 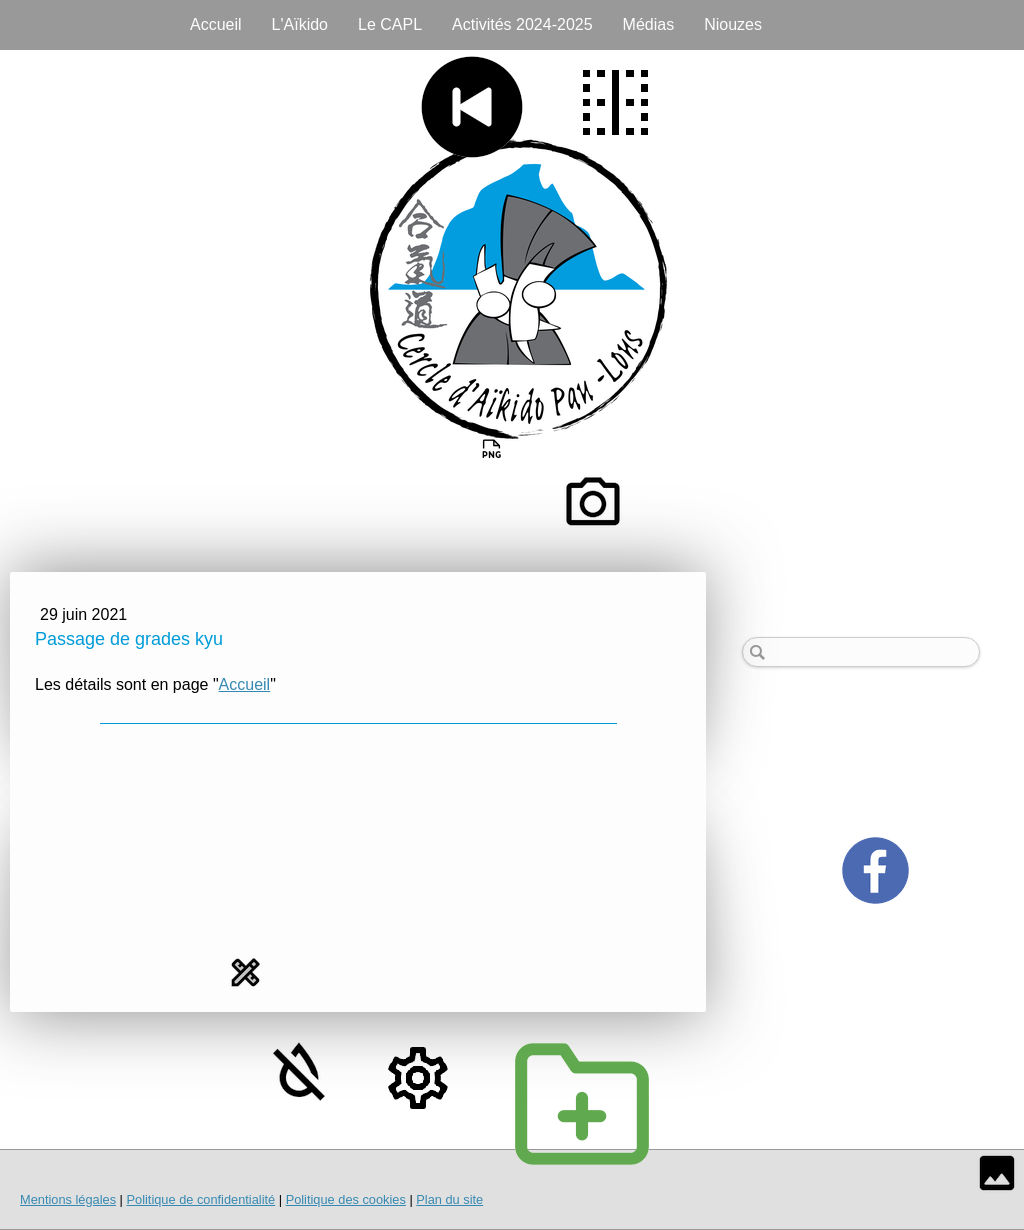 What do you see at coordinates (418, 1078) in the screenshot?
I see `open settings menu` at bounding box center [418, 1078].